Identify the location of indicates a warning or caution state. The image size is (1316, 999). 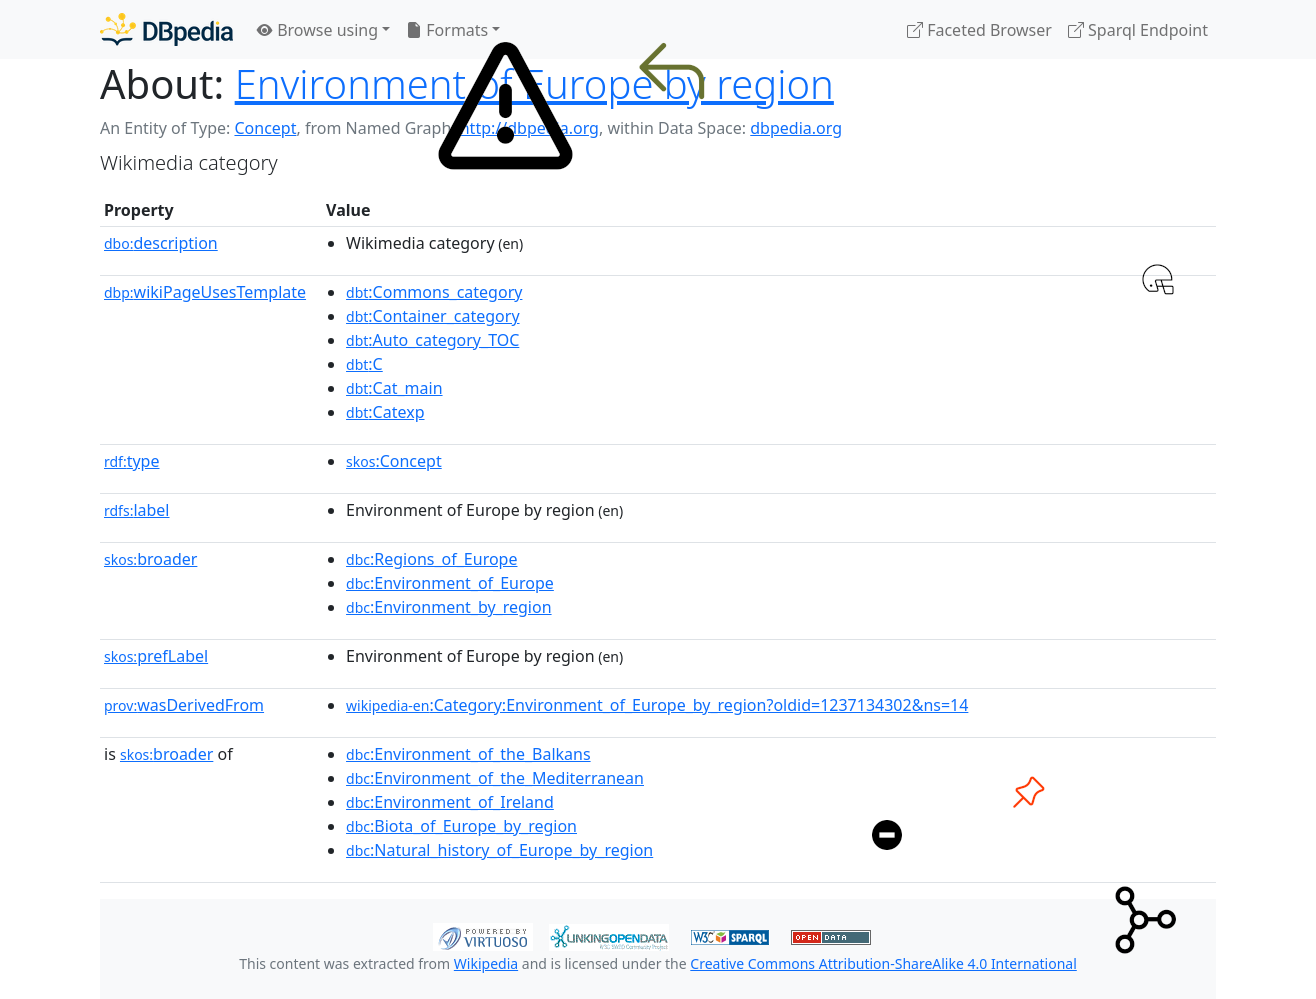
(505, 109).